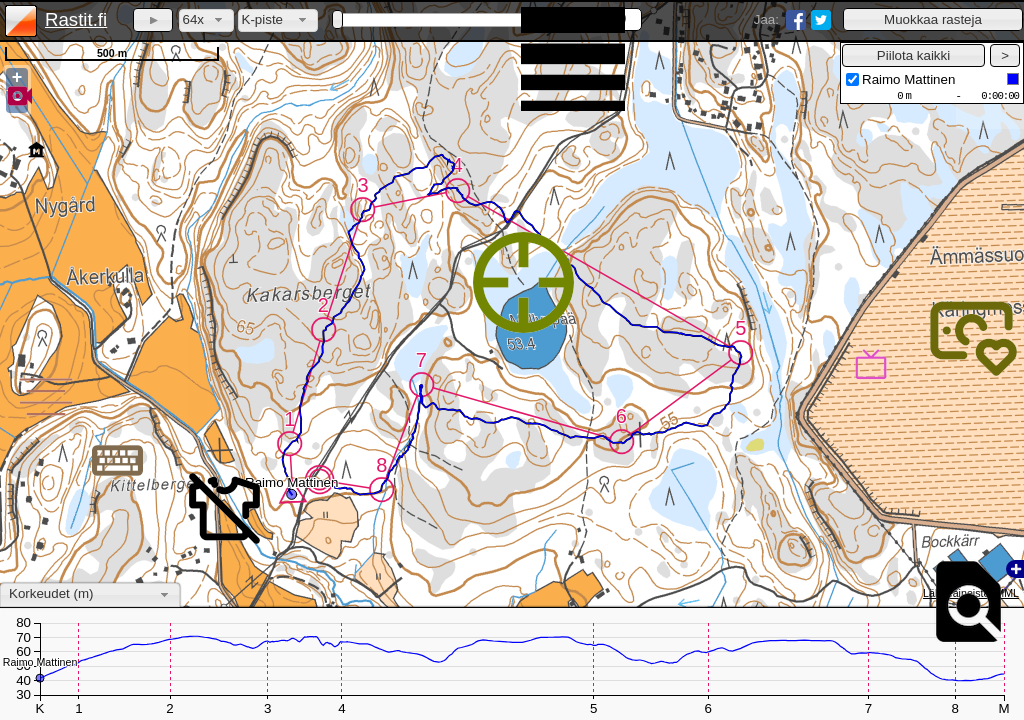  I want to click on search within the current document, so click(968, 601).